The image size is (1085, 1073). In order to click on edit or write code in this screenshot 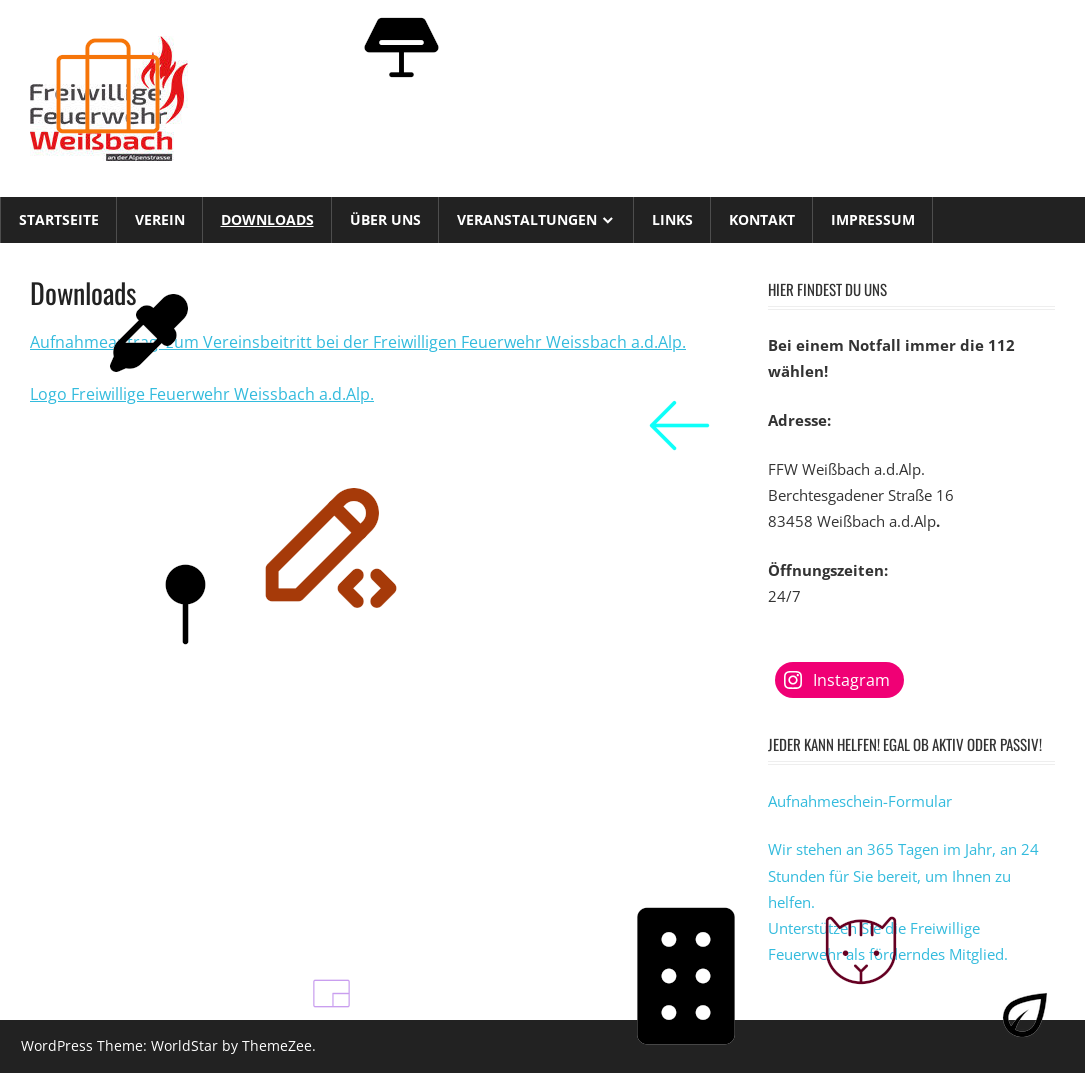, I will do `click(324, 542)`.